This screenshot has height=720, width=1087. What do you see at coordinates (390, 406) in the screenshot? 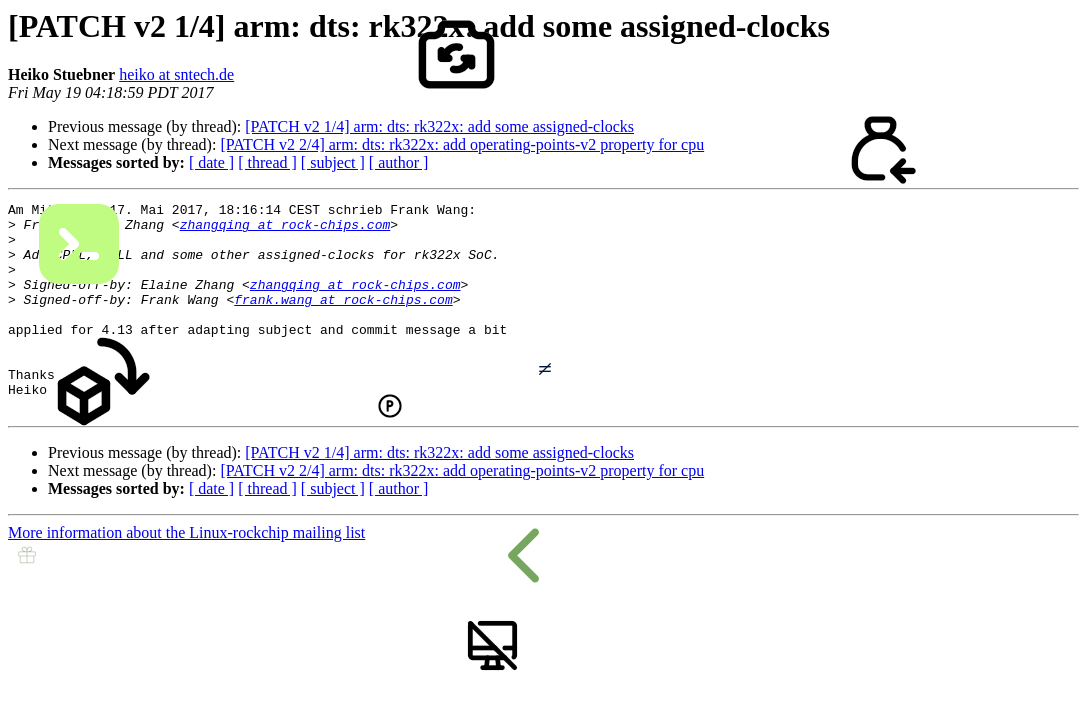
I see `parking available or parking location` at bounding box center [390, 406].